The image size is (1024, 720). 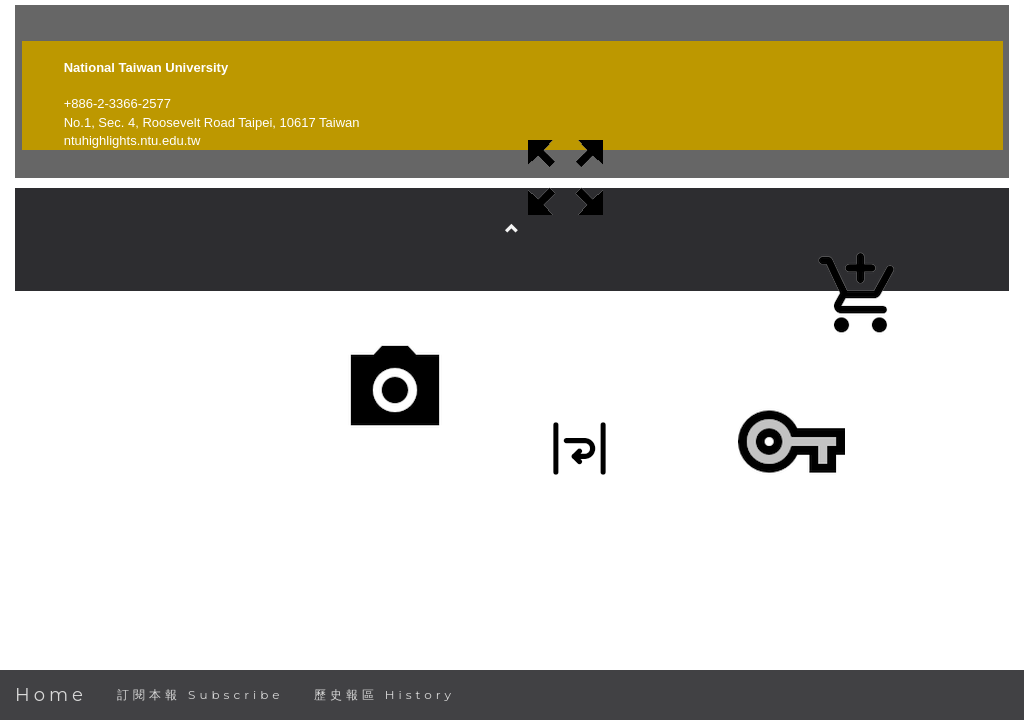 What do you see at coordinates (565, 177) in the screenshot?
I see `expand to fullscreen view` at bounding box center [565, 177].